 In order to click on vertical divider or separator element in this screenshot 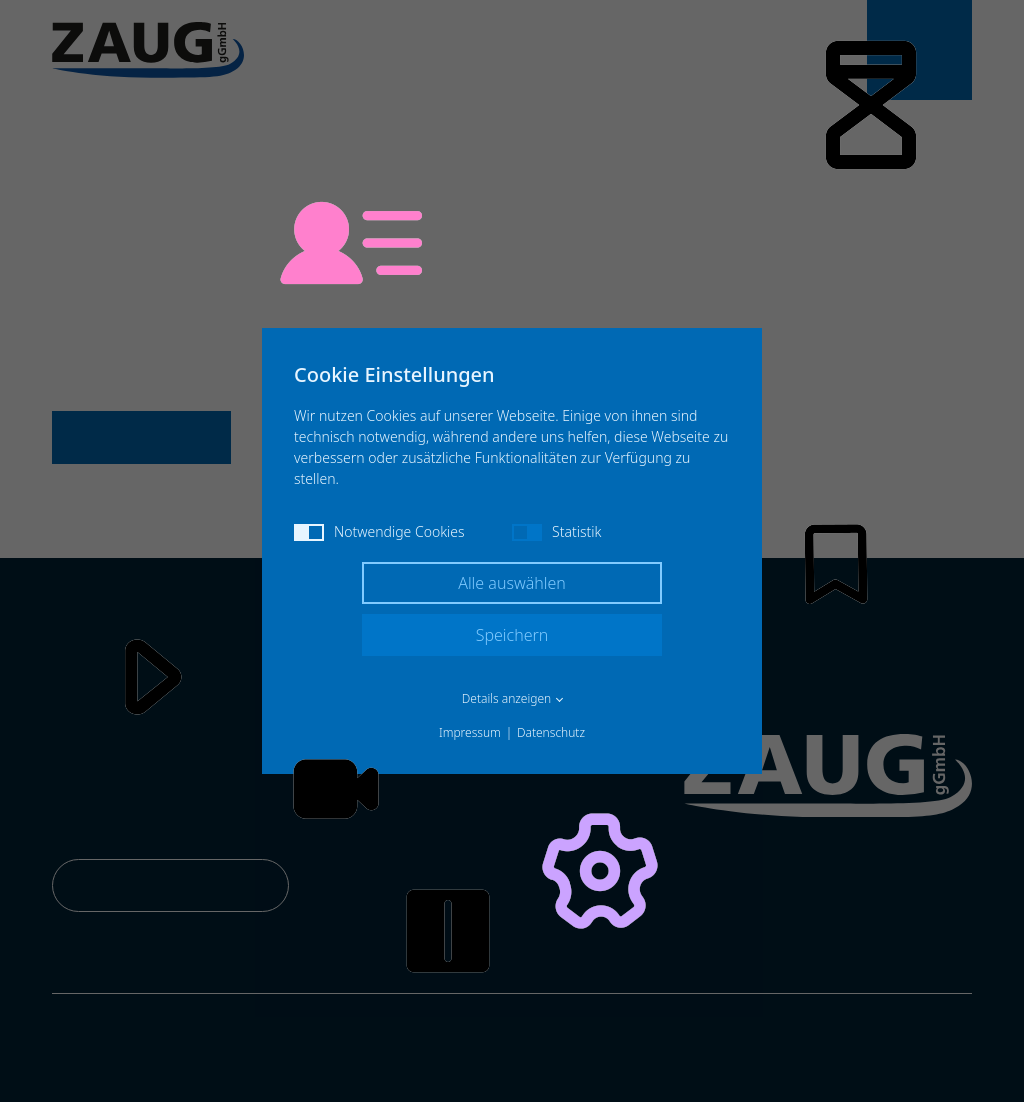, I will do `click(448, 931)`.